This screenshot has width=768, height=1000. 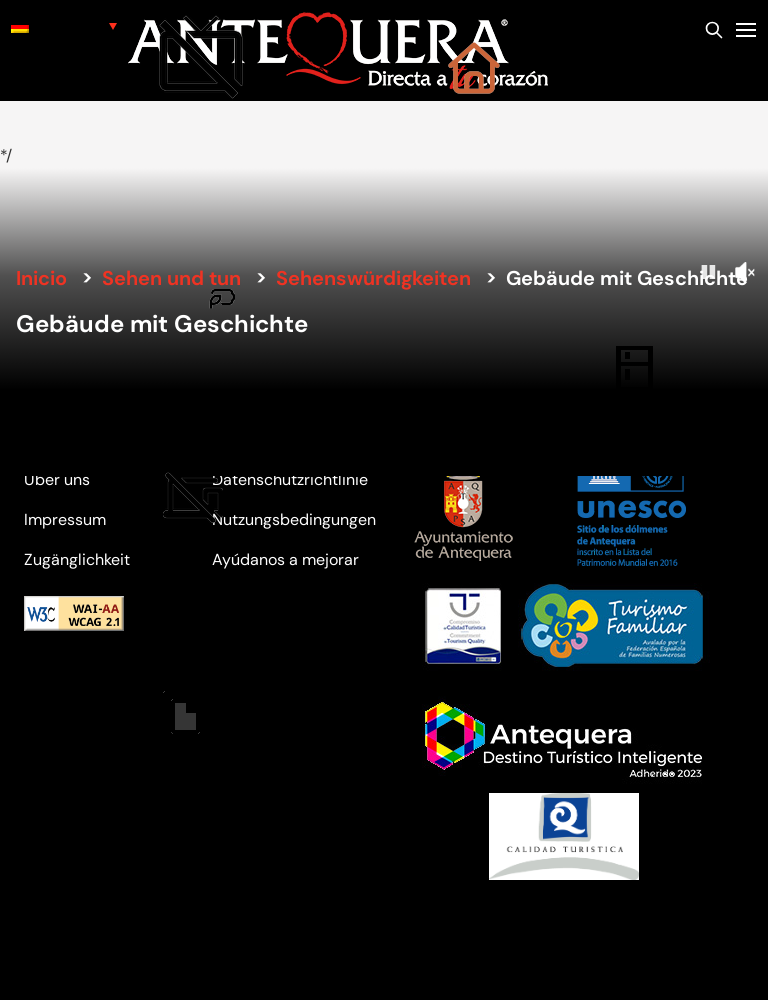 I want to click on access kitchen or food-related settings, so click(x=634, y=368).